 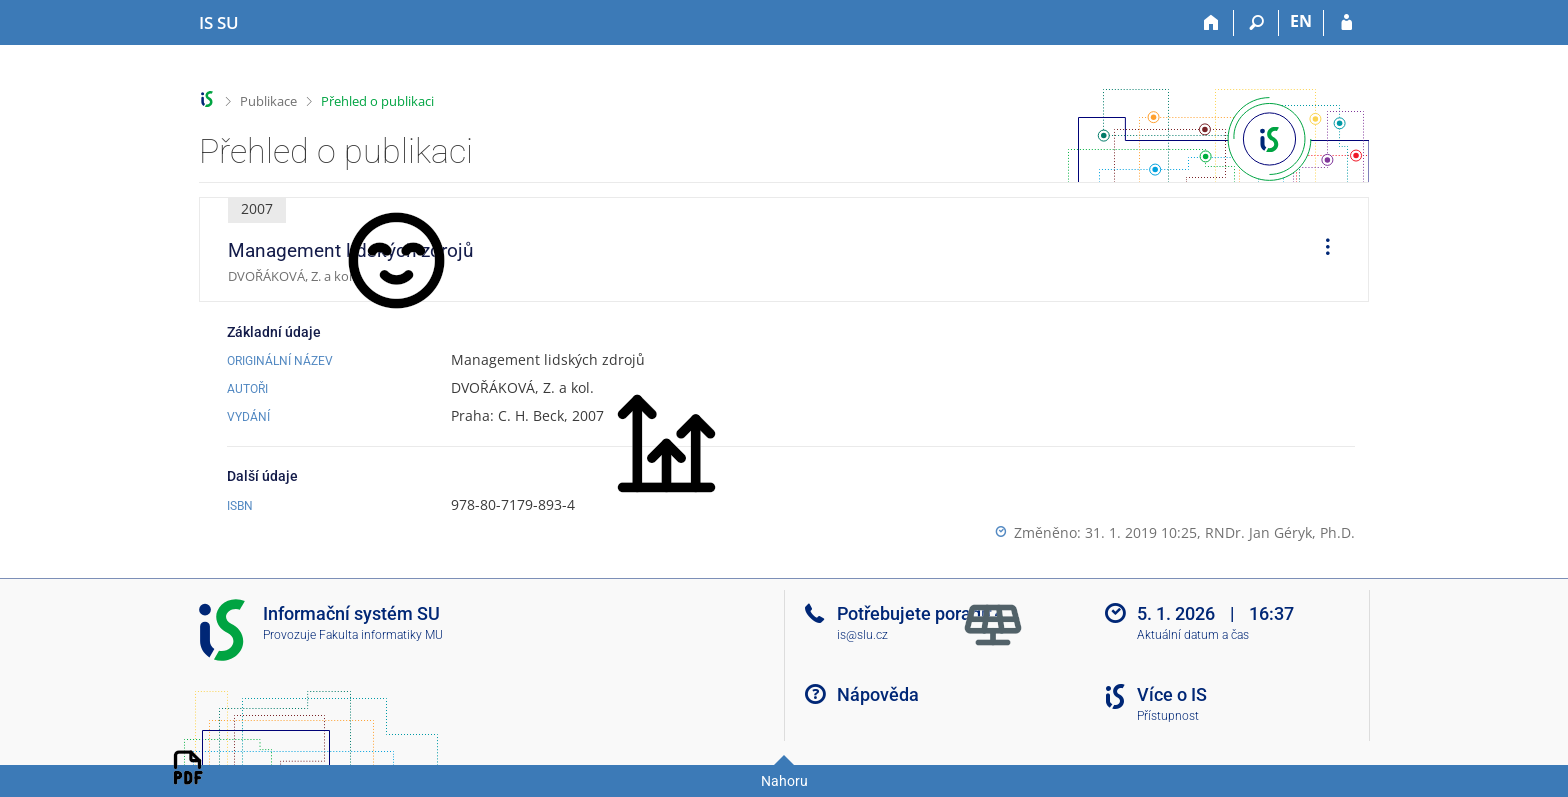 What do you see at coordinates (396, 260) in the screenshot?
I see `rate your experience positively` at bounding box center [396, 260].